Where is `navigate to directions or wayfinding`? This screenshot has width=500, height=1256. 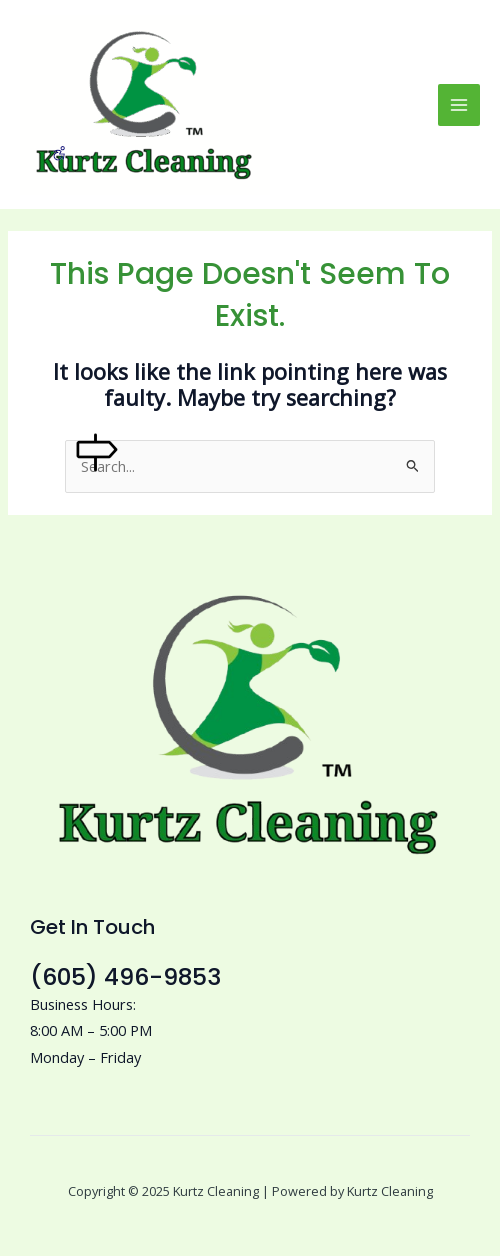
navigate to directions or wayfinding is located at coordinates (95, 452).